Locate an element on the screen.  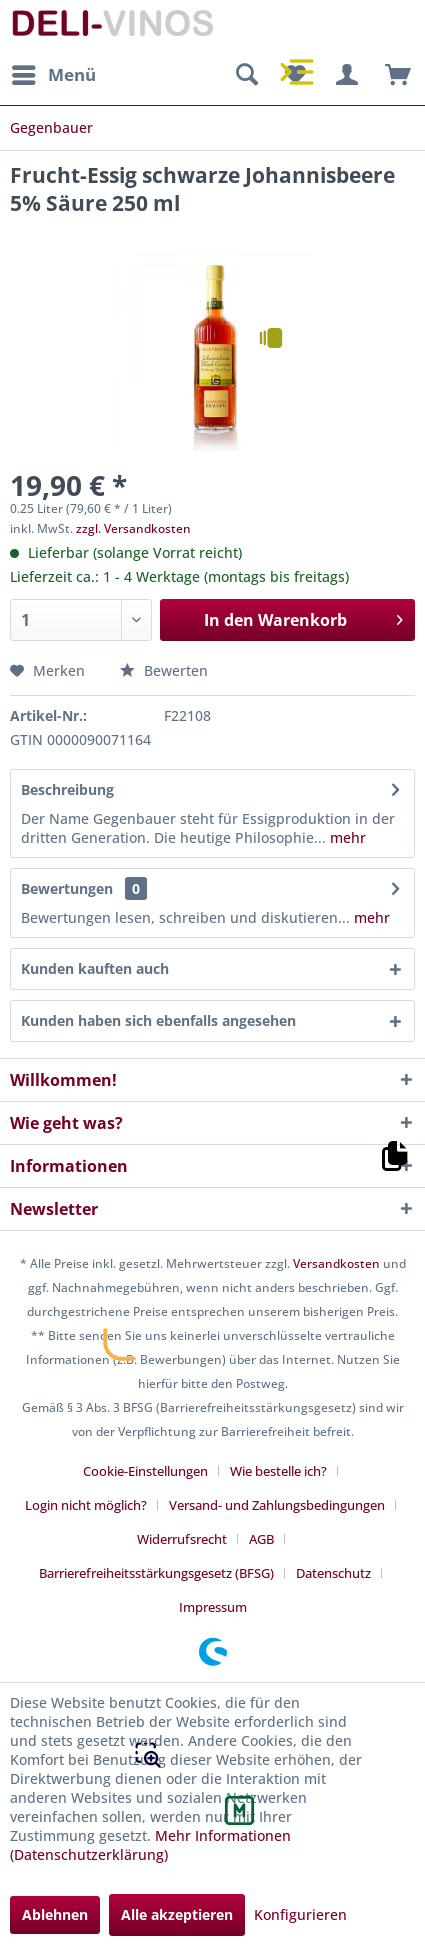
select medium size option is located at coordinates (239, 1810).